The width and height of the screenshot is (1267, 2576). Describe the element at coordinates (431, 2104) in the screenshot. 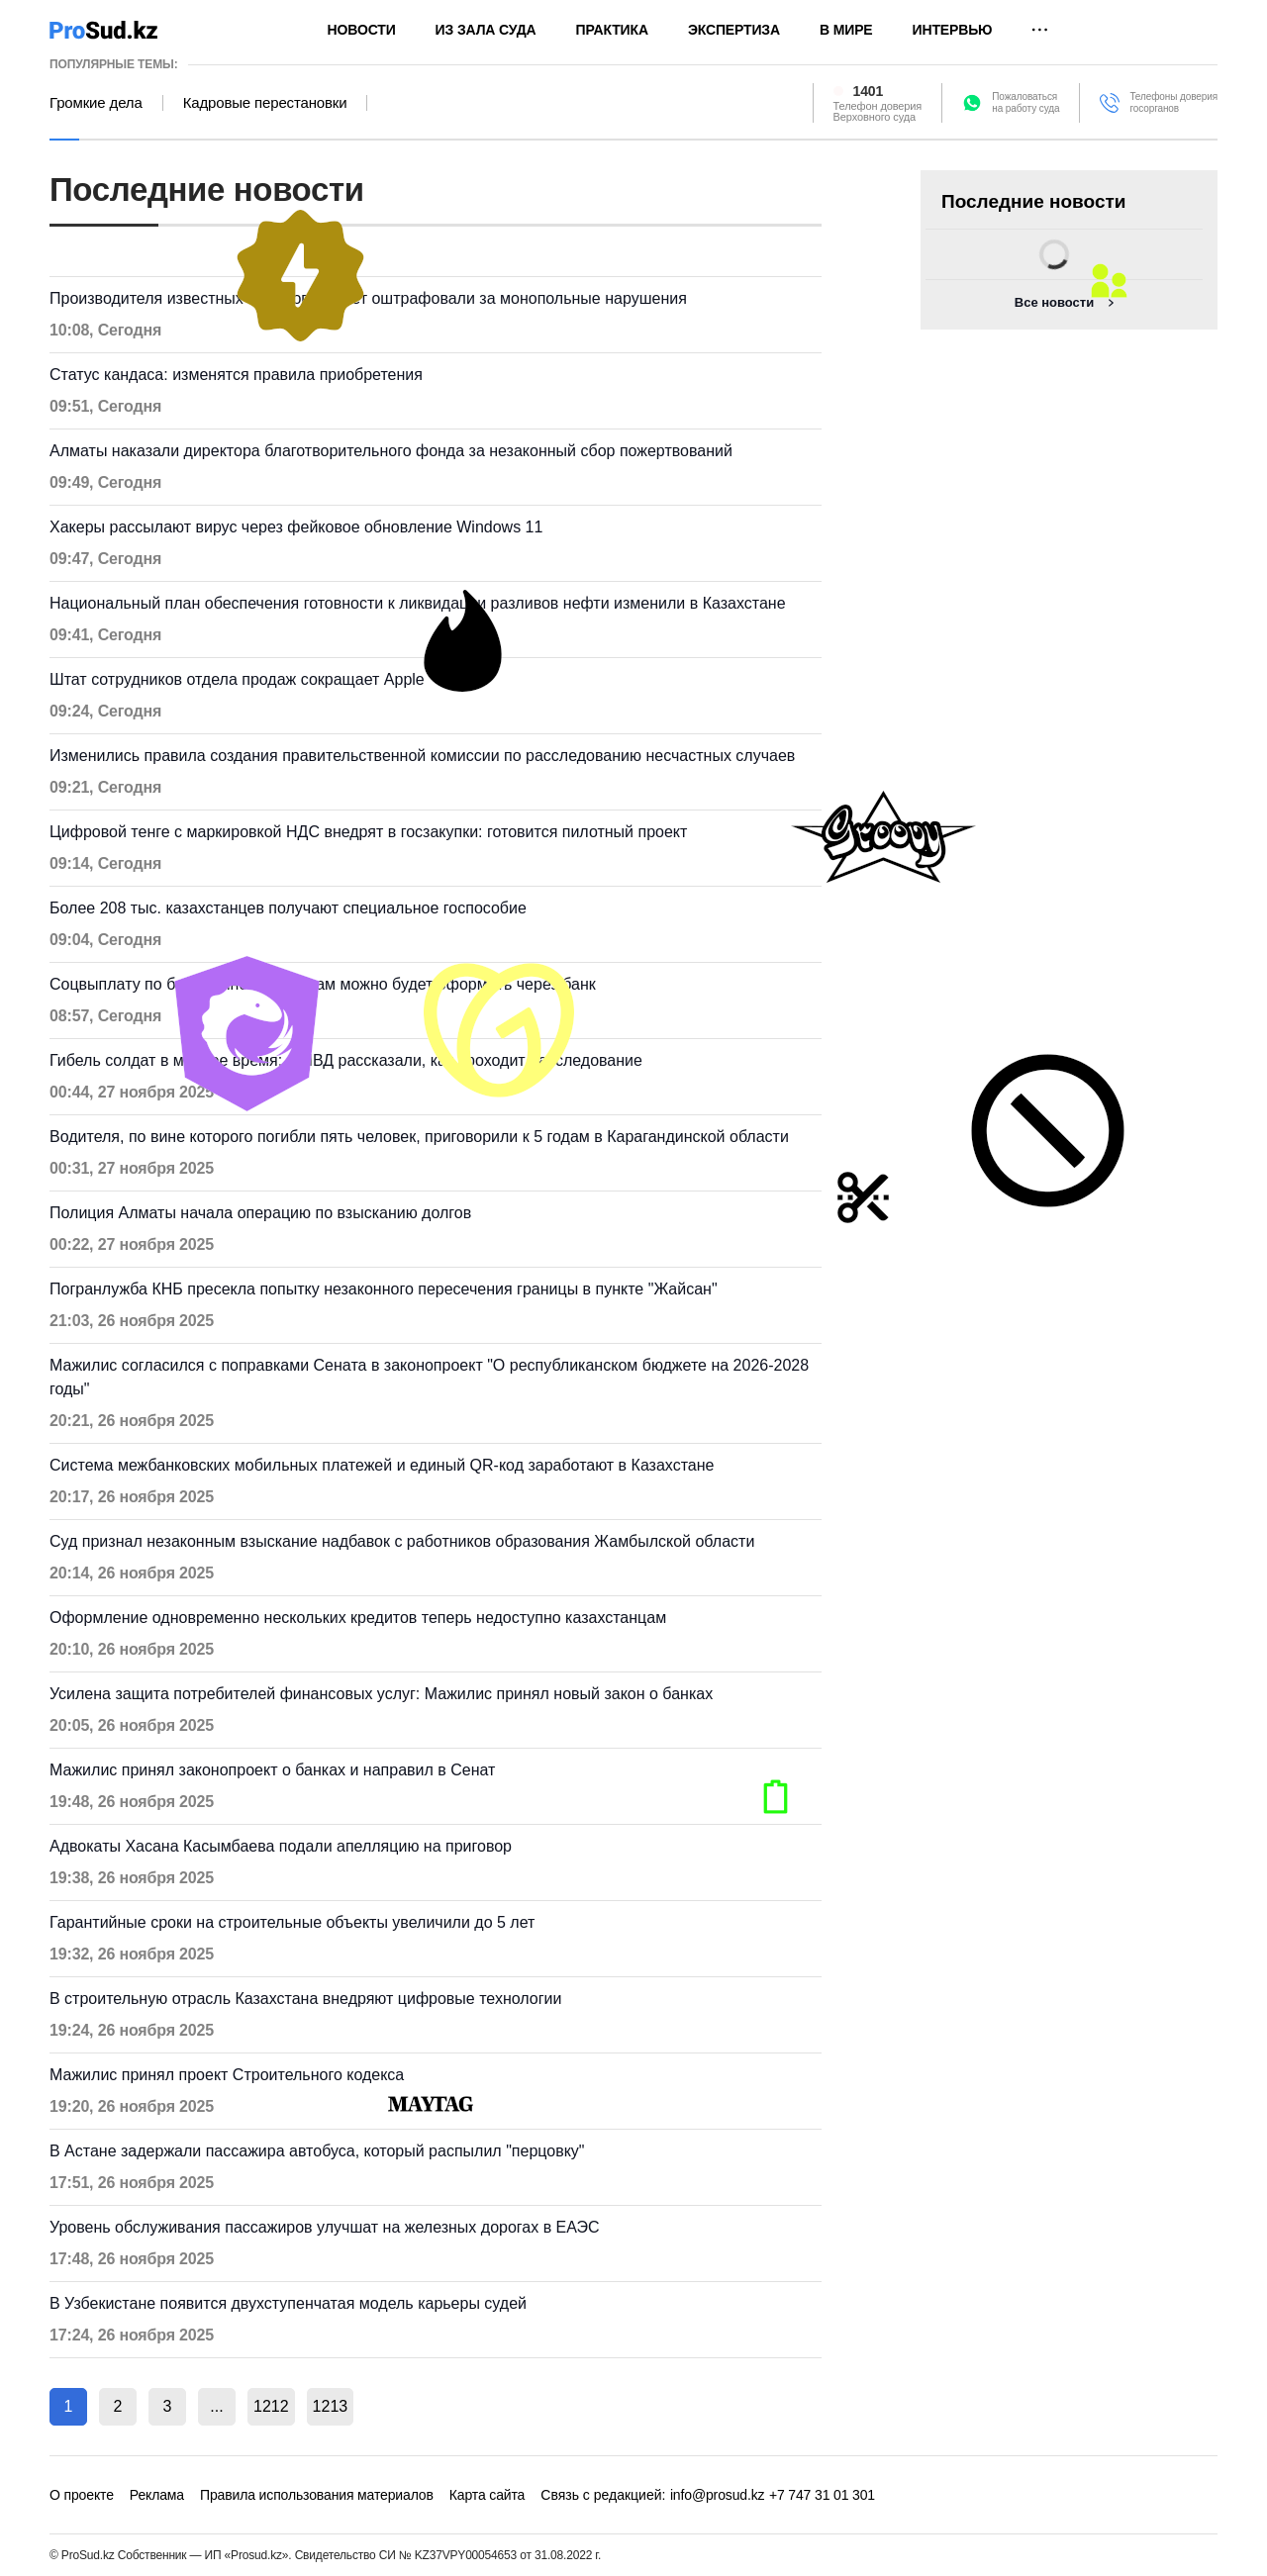

I see `maytag brand logo` at that location.